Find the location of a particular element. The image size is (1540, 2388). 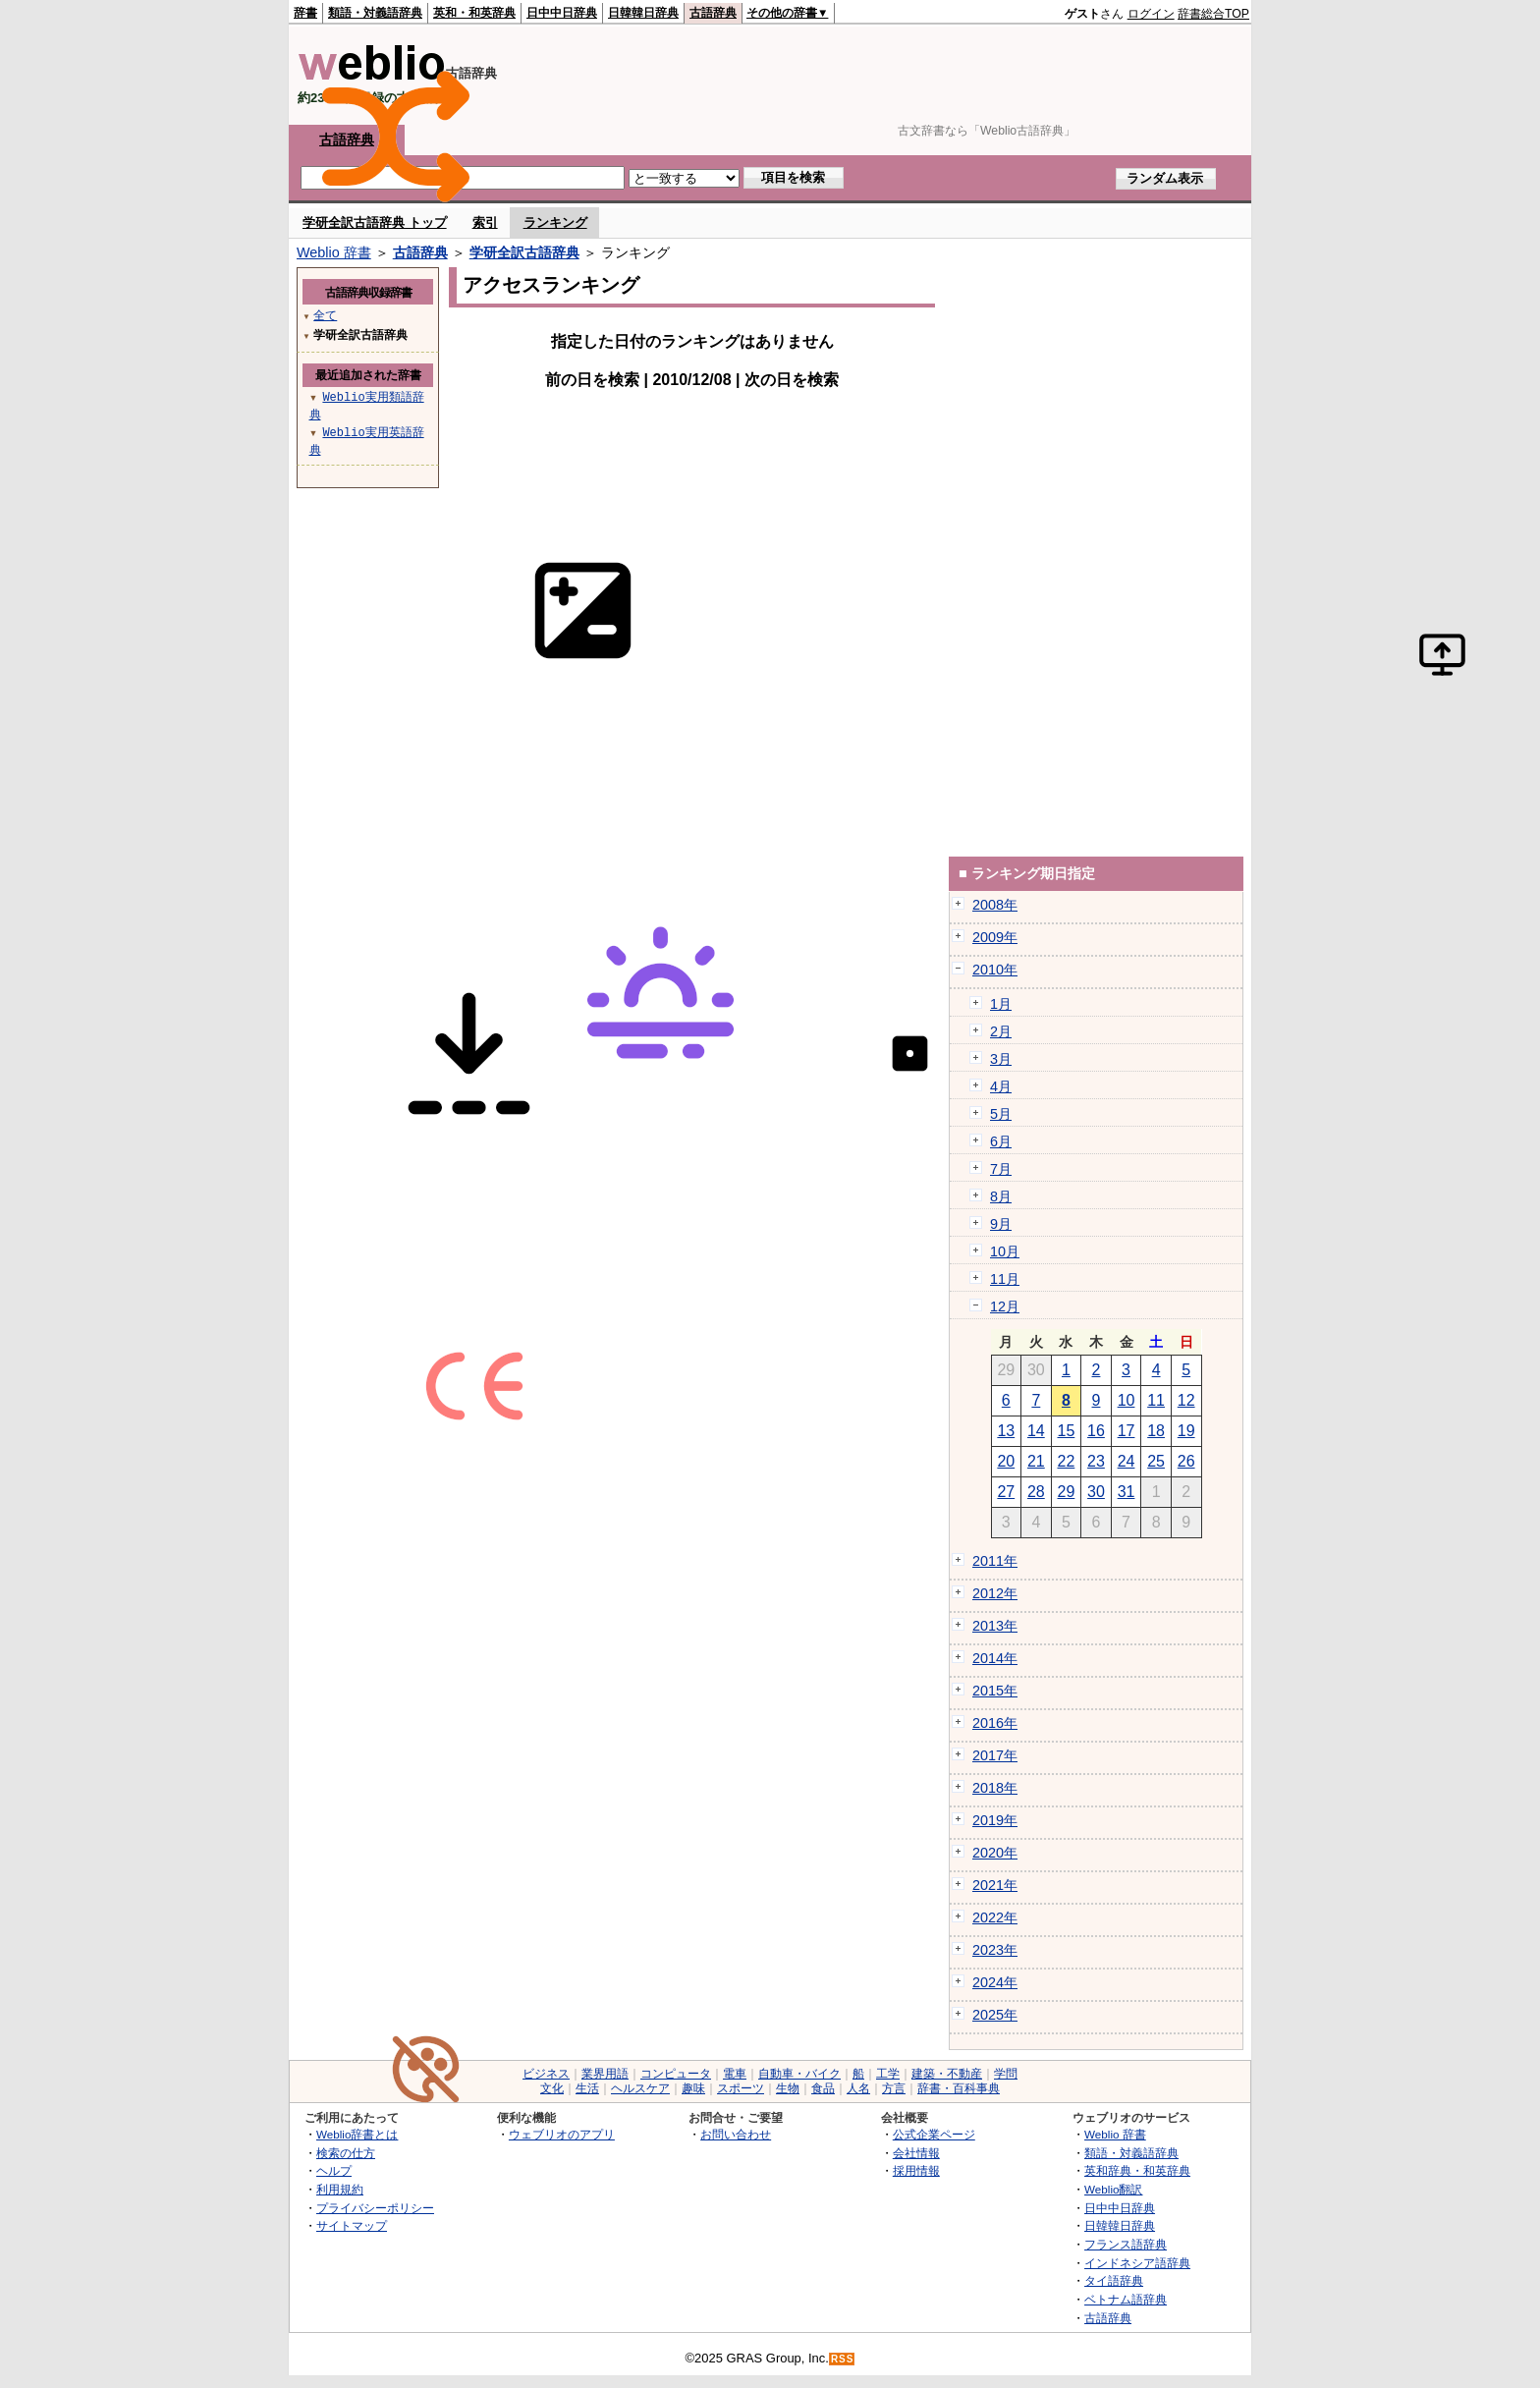

shuffle playlist or queue is located at coordinates (396, 137).